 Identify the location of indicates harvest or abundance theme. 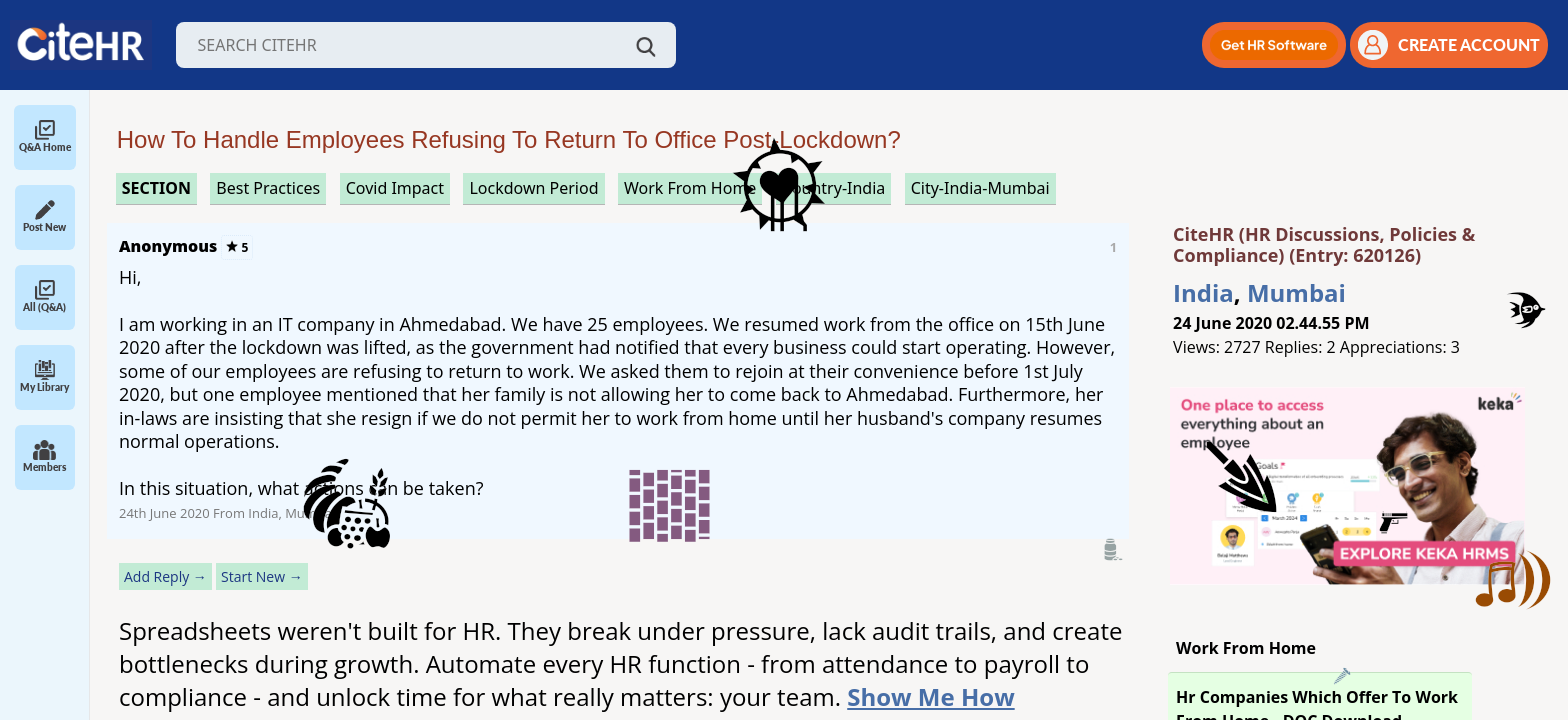
(347, 503).